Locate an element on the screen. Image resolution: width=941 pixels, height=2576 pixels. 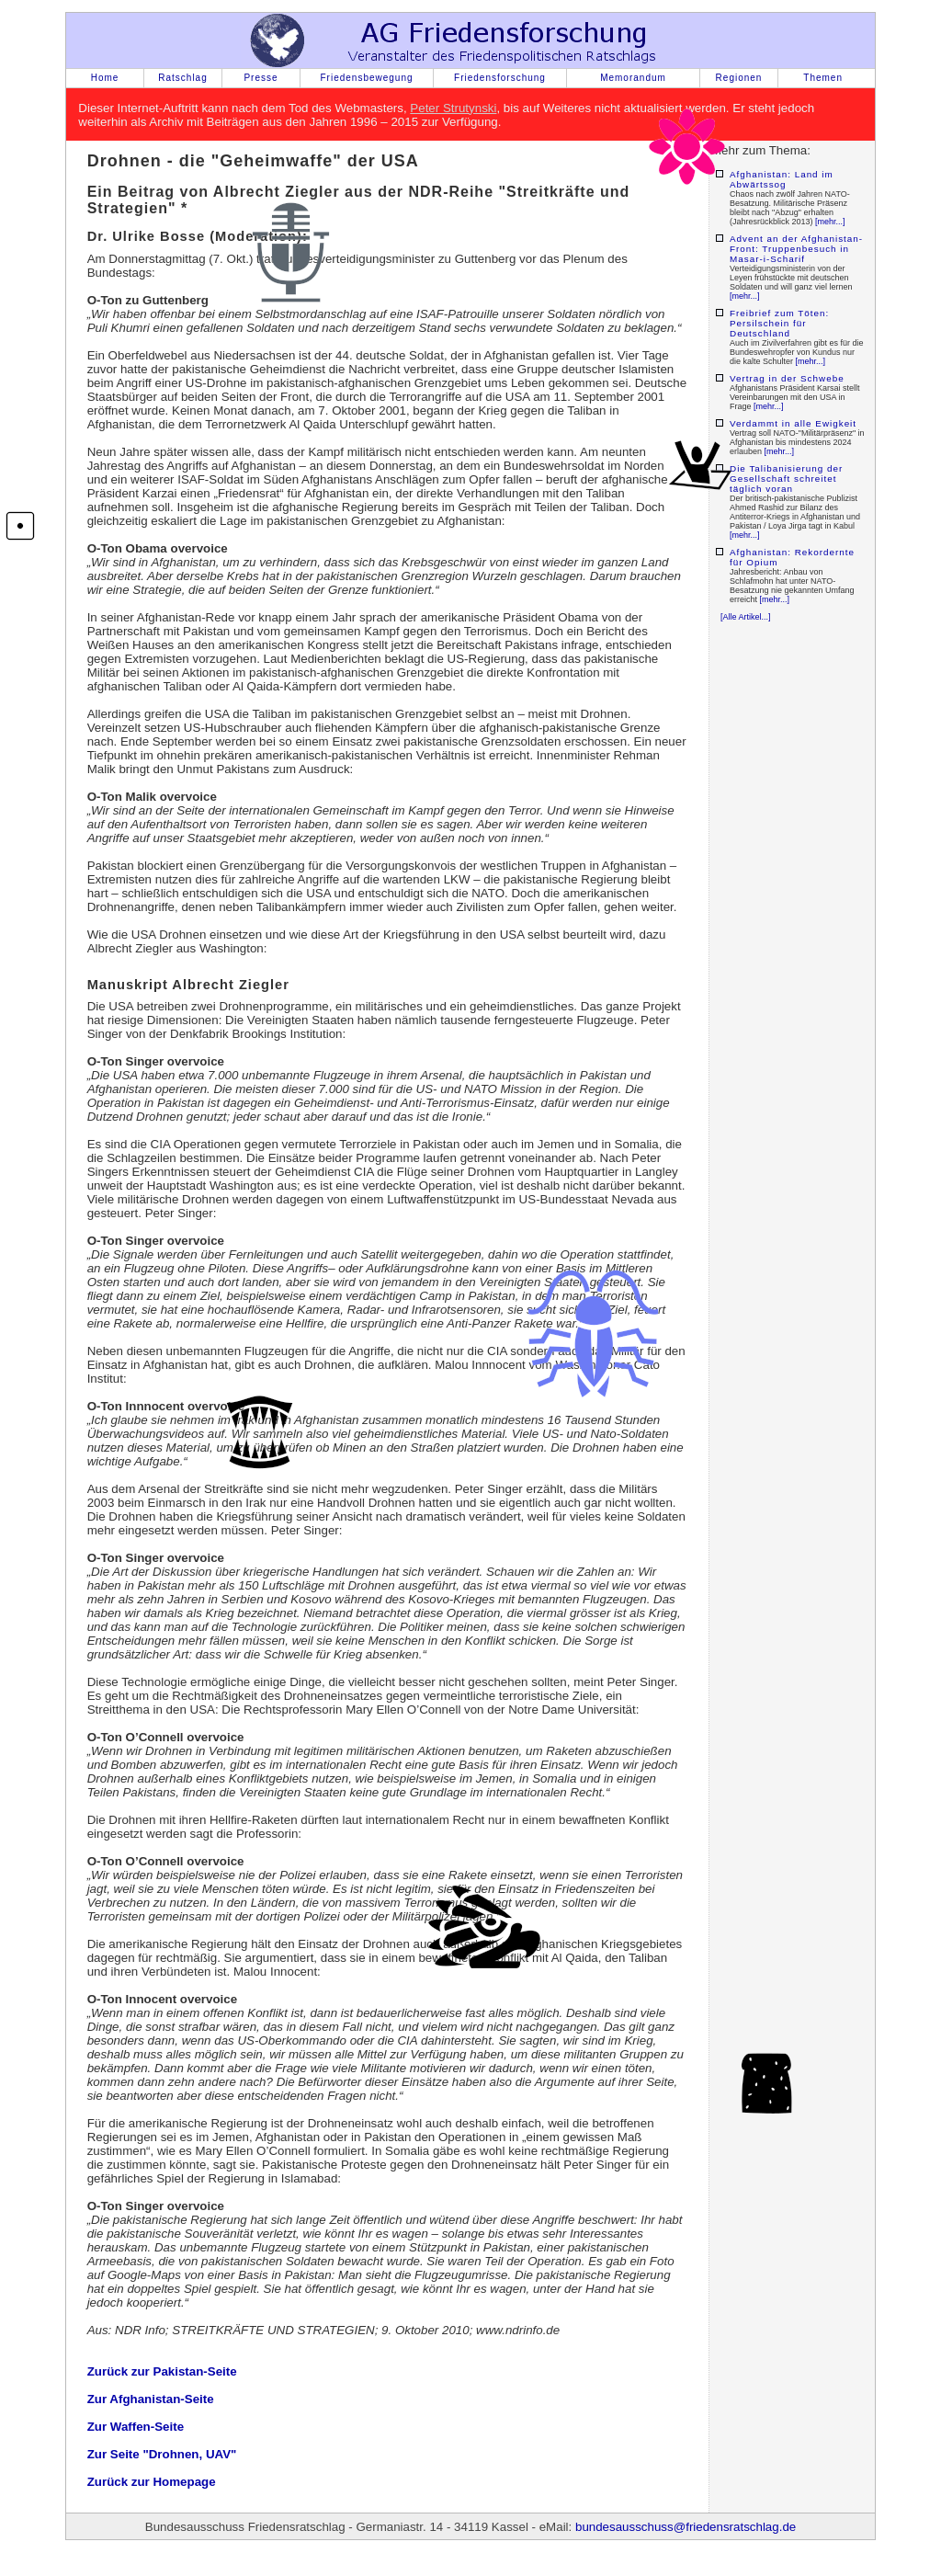
aztec eagle symbol or cultural icon is located at coordinates (484, 1927).